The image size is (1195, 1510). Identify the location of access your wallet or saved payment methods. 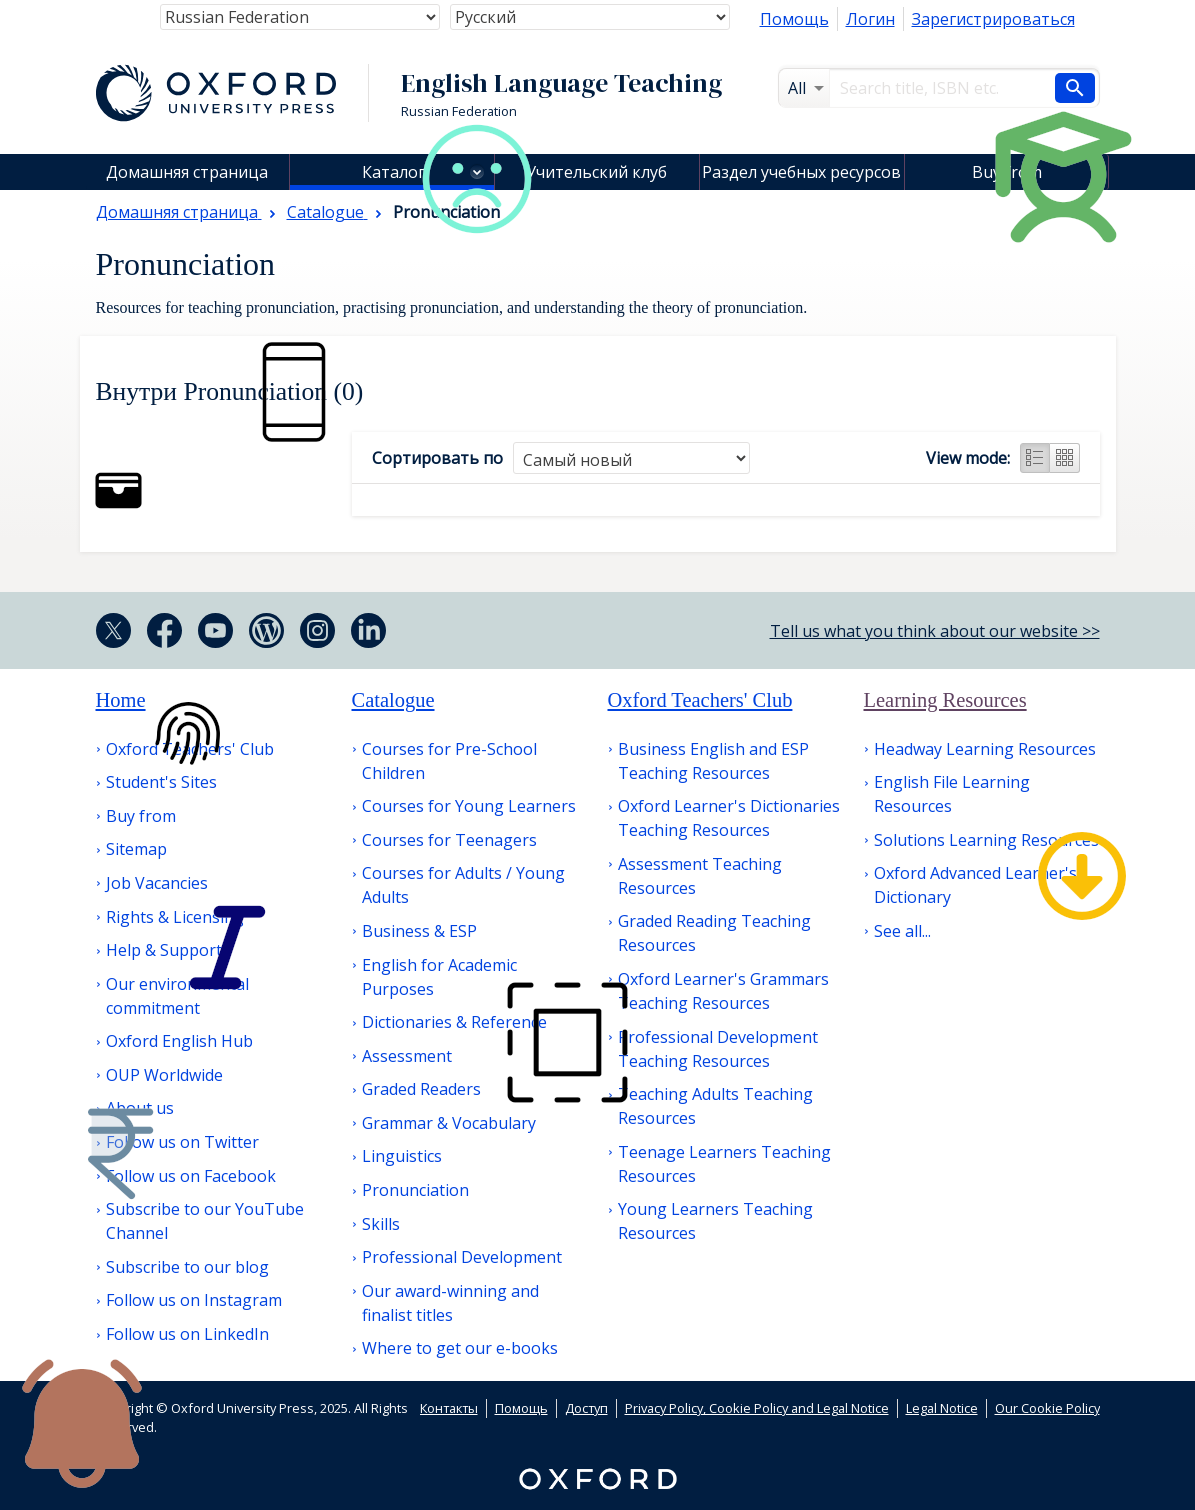
(118, 490).